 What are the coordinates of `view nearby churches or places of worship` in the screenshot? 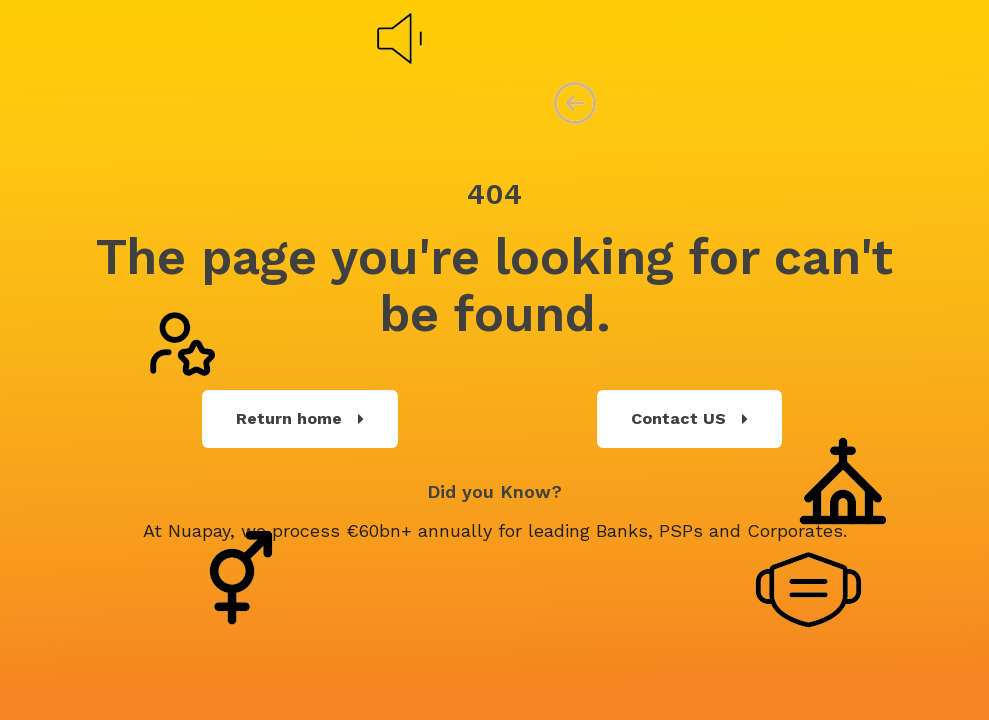 It's located at (843, 481).